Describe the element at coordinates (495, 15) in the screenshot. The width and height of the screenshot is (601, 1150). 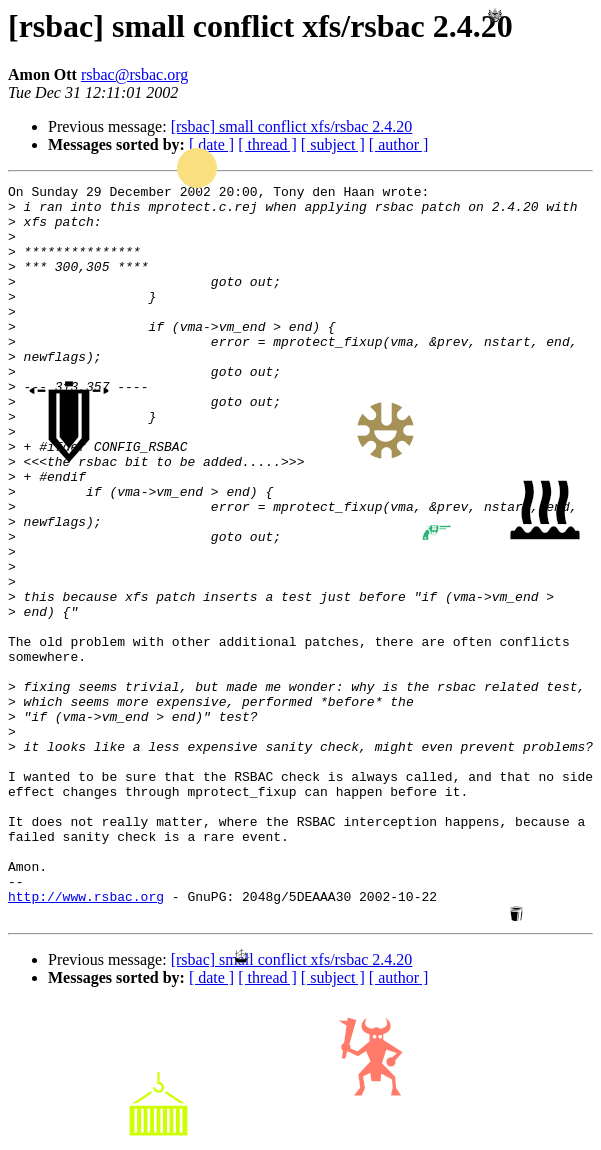
I see `encounter a fish monster enemy` at that location.